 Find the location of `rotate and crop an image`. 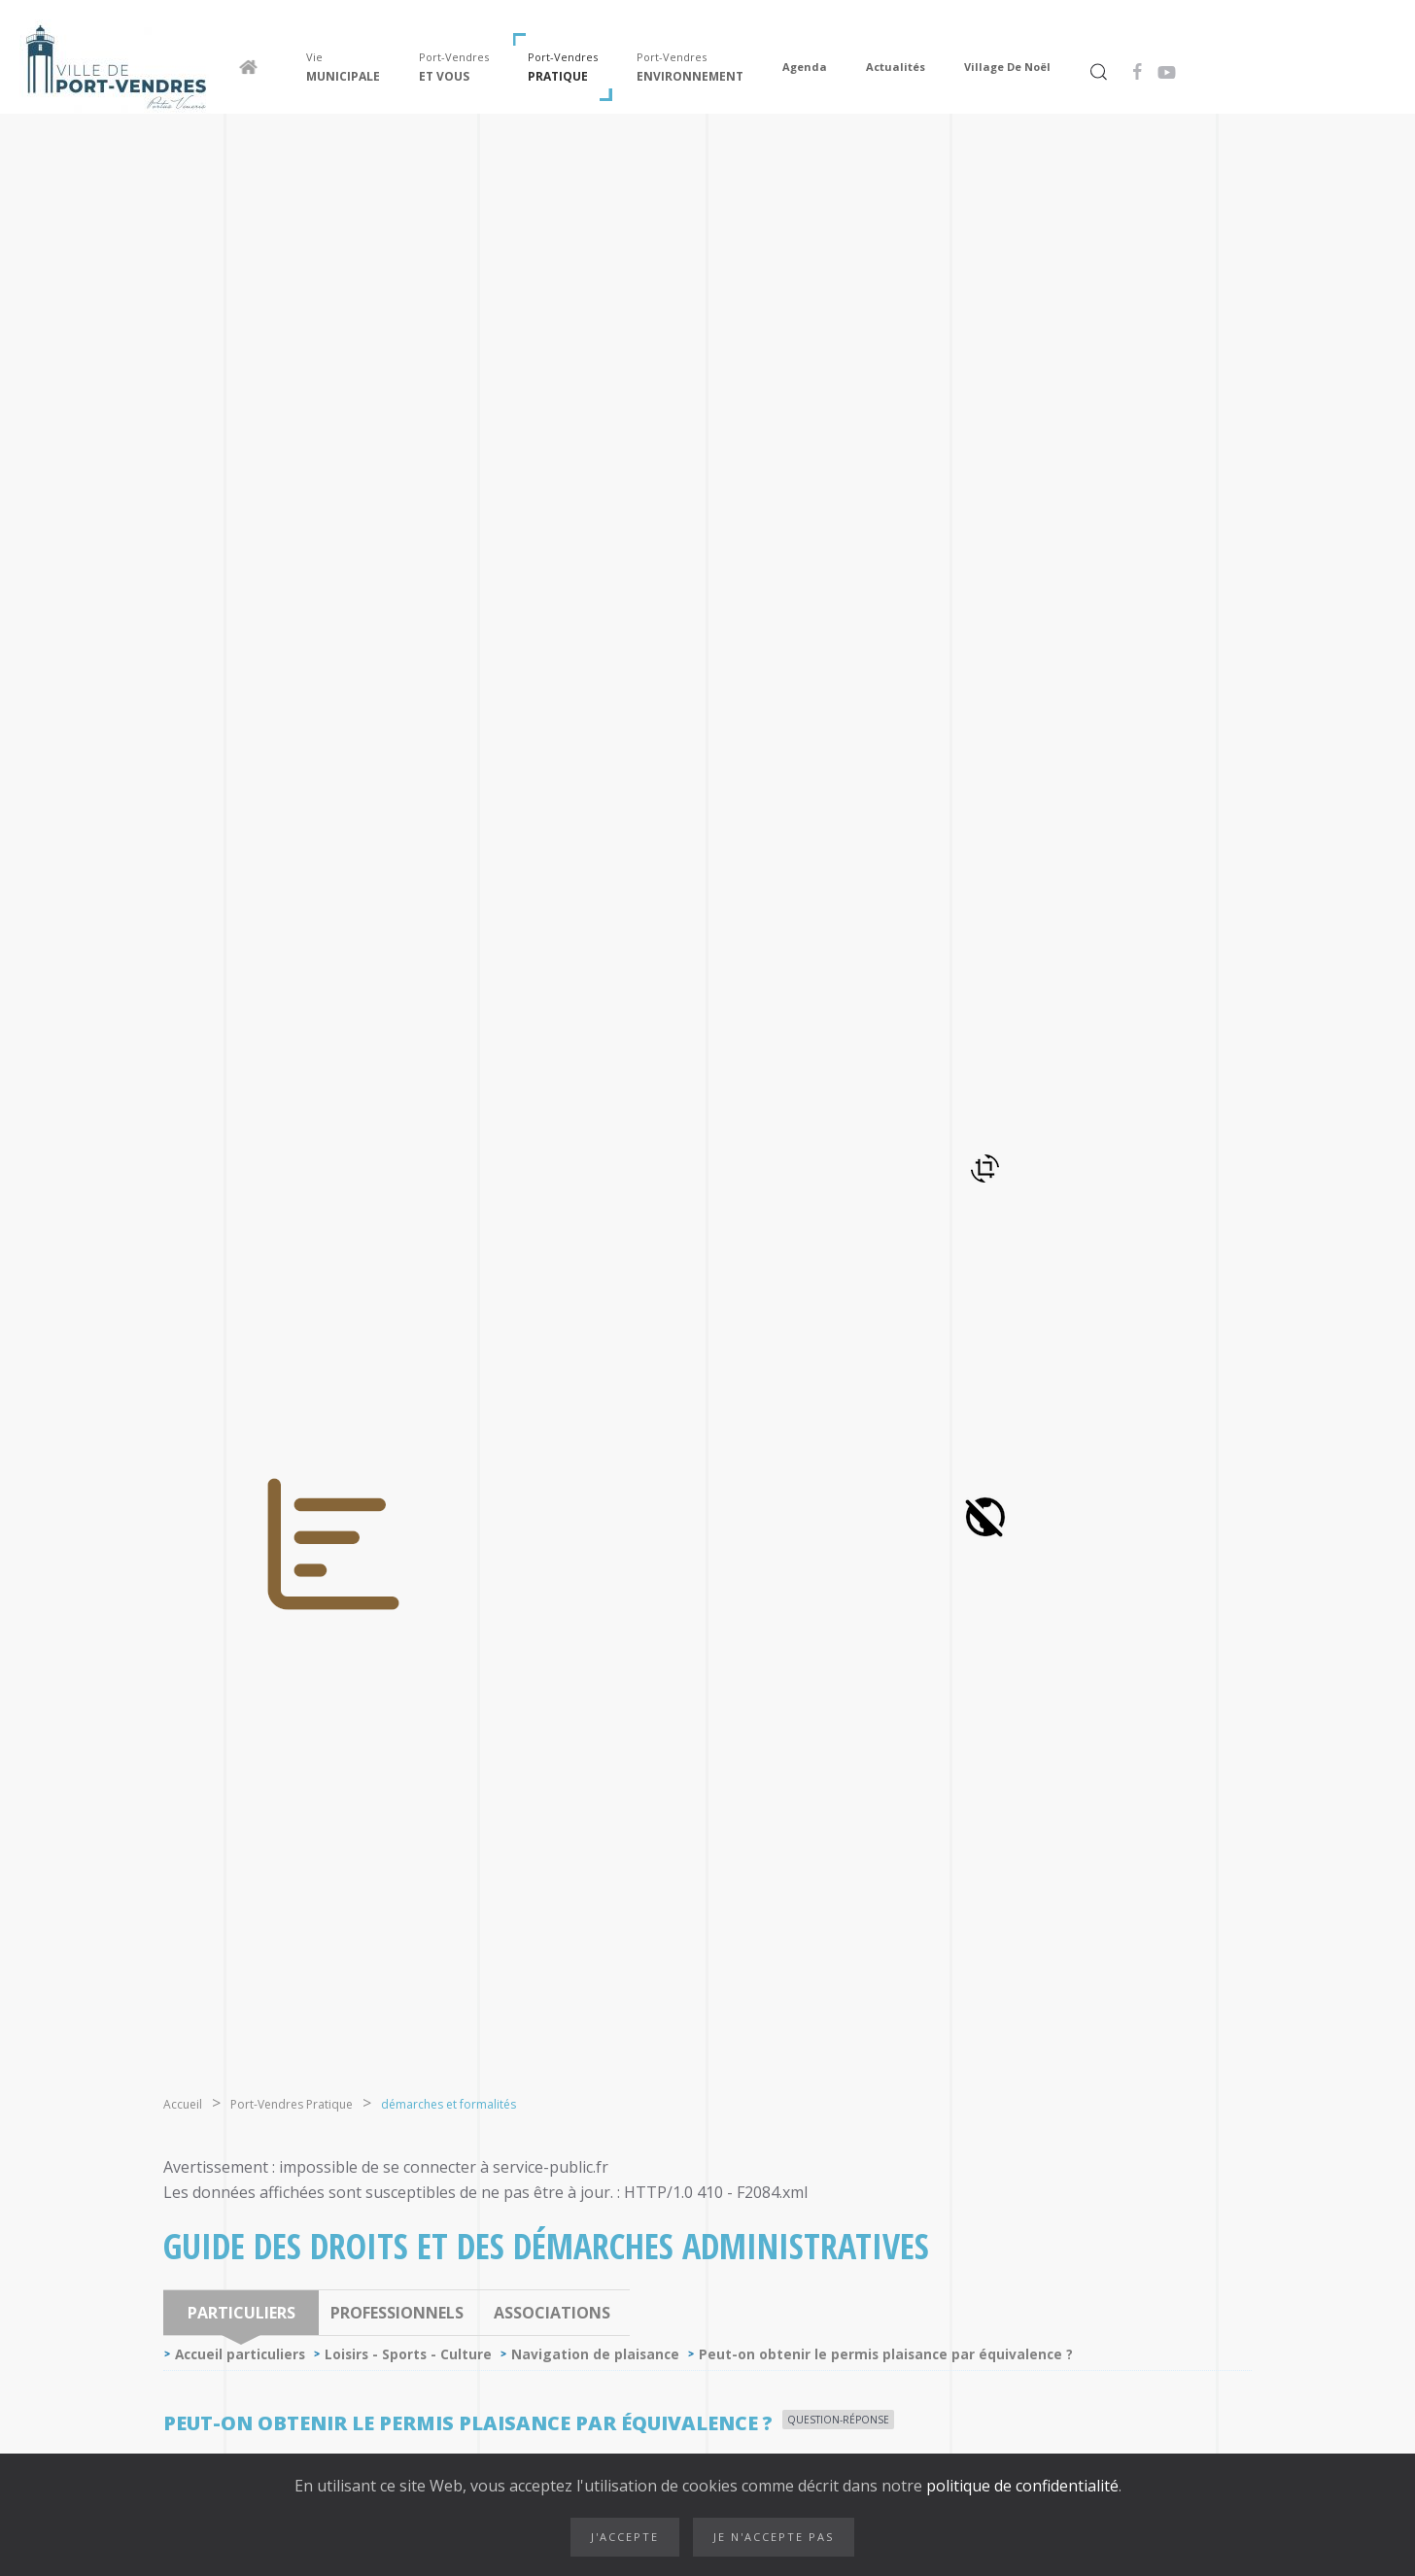

rotate and crop an image is located at coordinates (984, 1168).